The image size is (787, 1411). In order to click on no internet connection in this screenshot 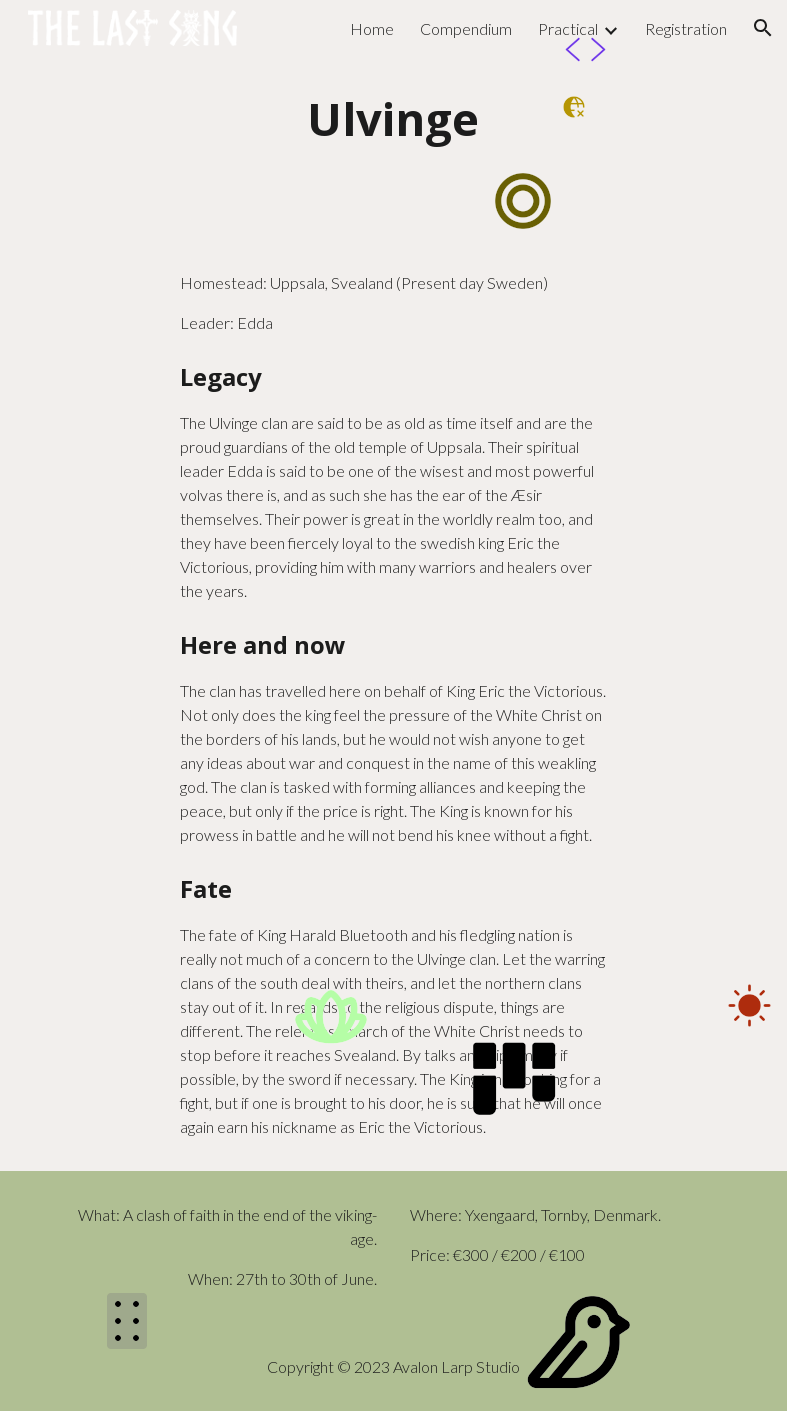, I will do `click(574, 107)`.